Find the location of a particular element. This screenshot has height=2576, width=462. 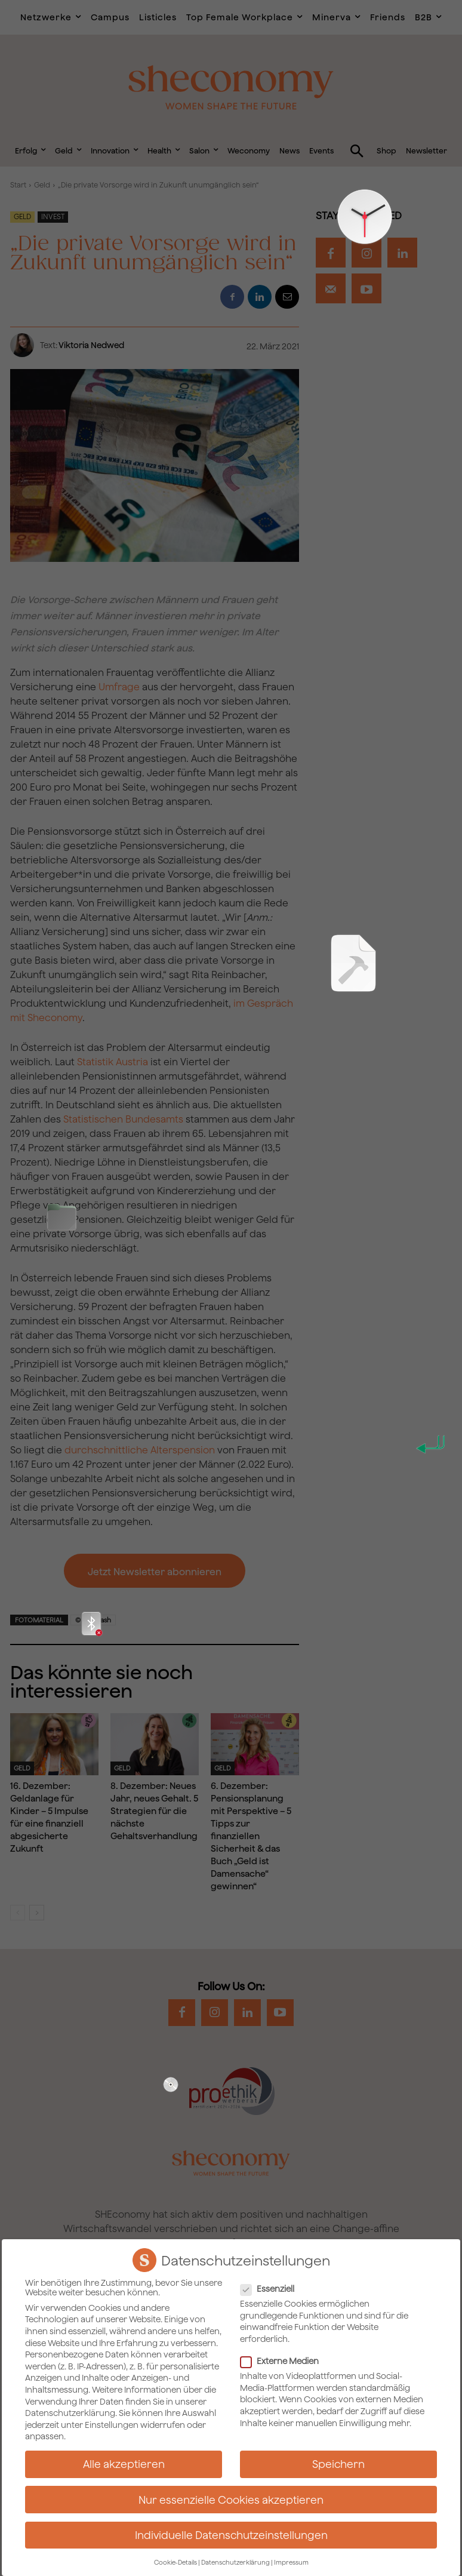

bluetooth is currently disabled is located at coordinates (91, 1624).